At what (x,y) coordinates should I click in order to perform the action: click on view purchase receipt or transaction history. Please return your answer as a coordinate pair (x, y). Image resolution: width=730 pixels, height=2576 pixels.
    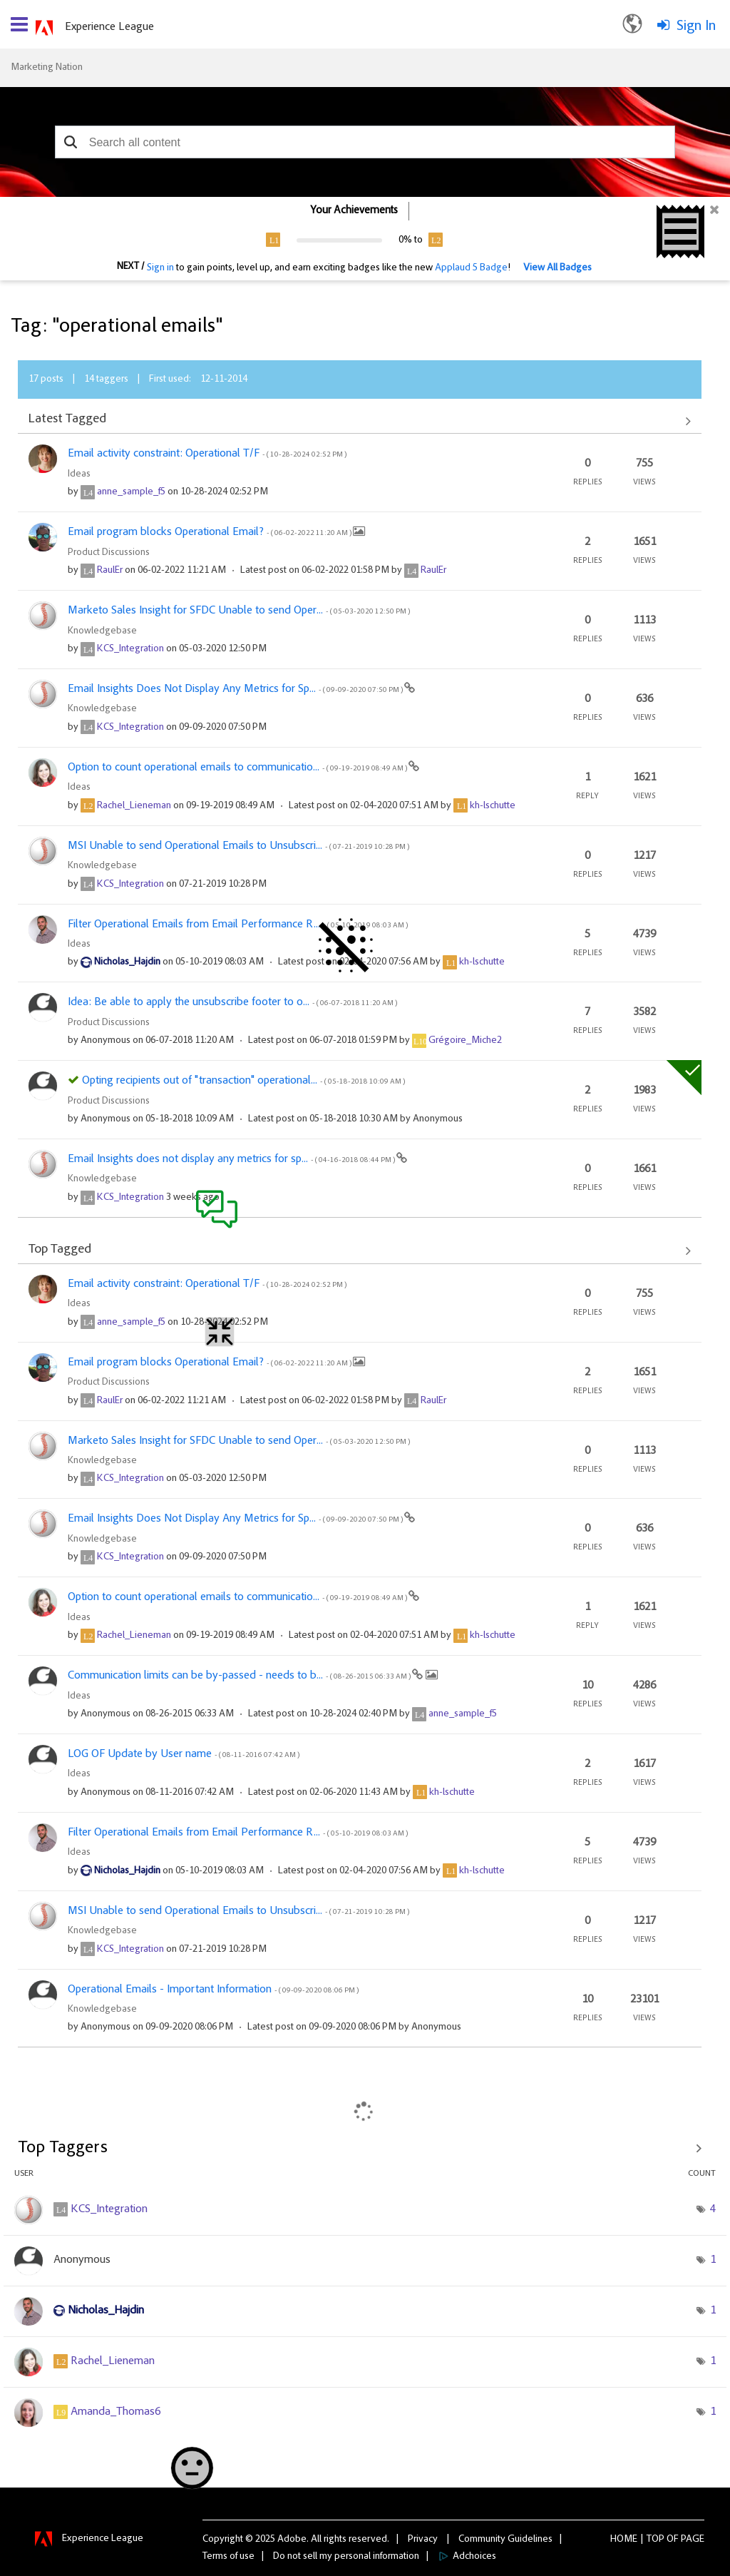
    Looking at the image, I should click on (680, 231).